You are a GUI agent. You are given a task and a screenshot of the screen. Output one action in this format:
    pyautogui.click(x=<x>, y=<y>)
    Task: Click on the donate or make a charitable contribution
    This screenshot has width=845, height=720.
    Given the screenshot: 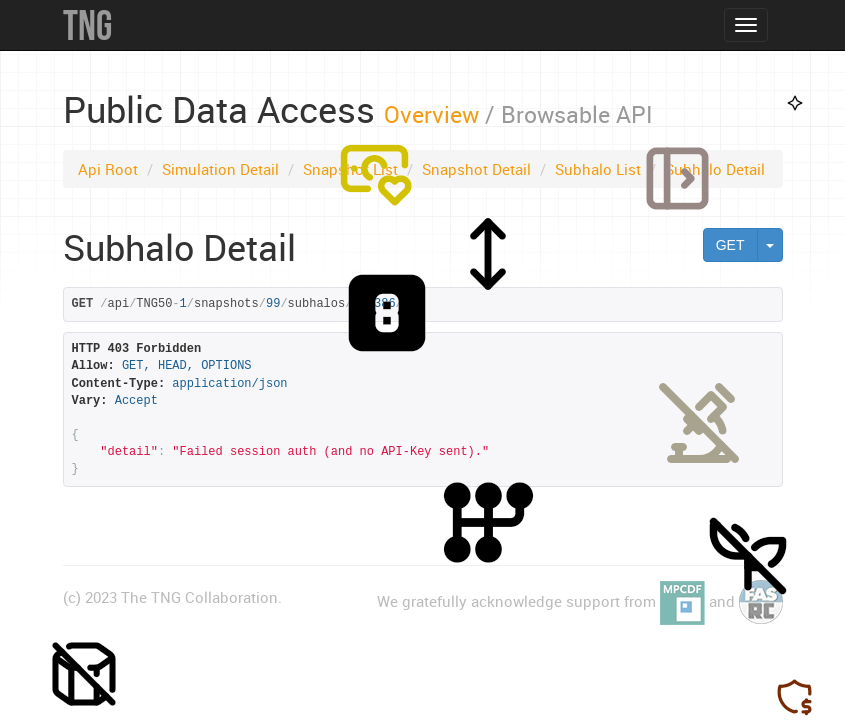 What is the action you would take?
    pyautogui.click(x=374, y=168)
    